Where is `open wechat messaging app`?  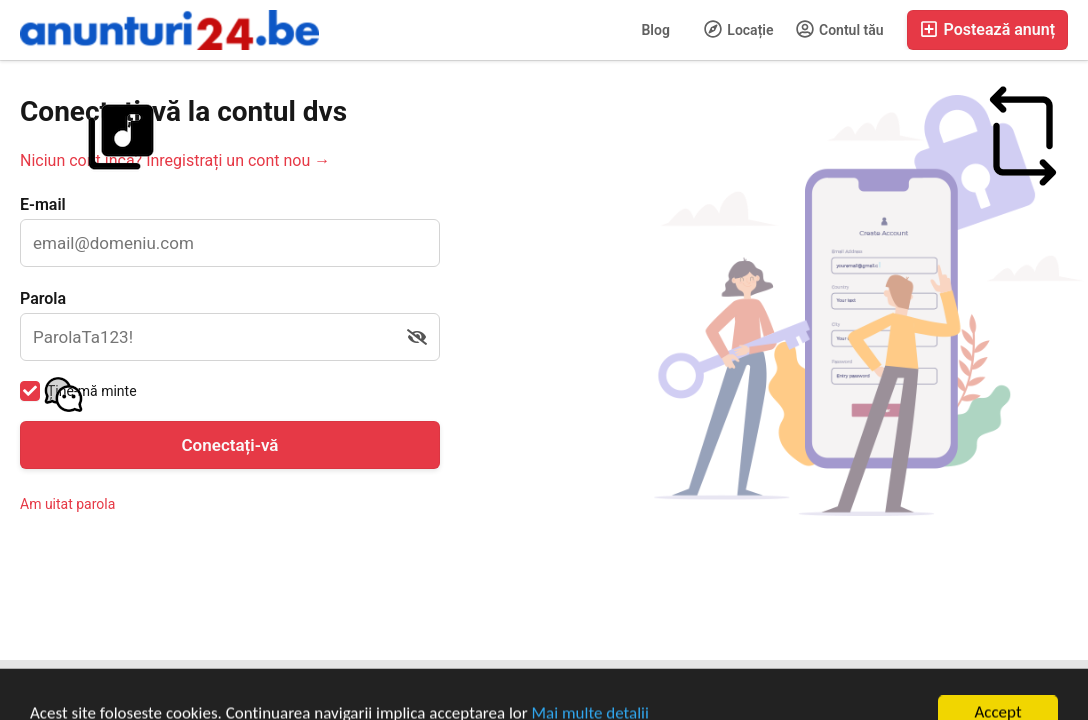 open wechat messaging app is located at coordinates (63, 394).